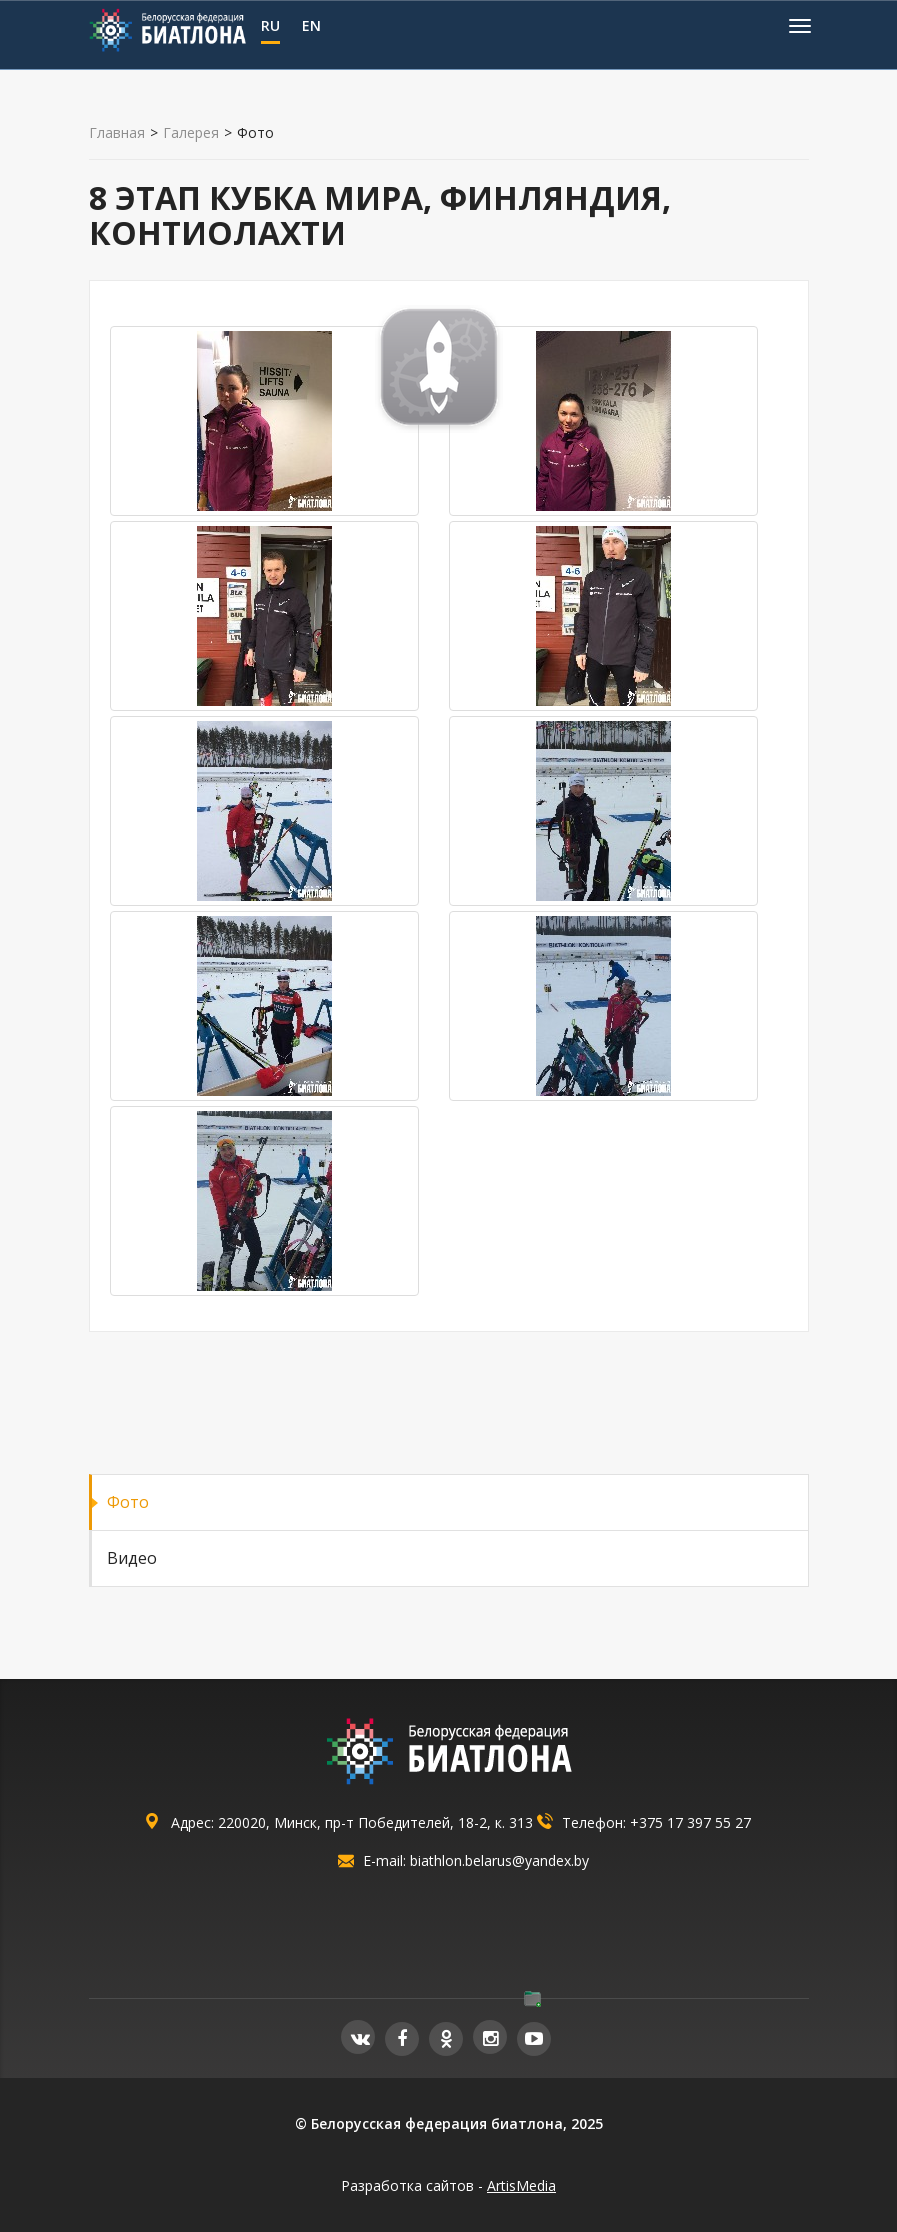  Describe the element at coordinates (532, 1998) in the screenshot. I see `create a new folder` at that location.